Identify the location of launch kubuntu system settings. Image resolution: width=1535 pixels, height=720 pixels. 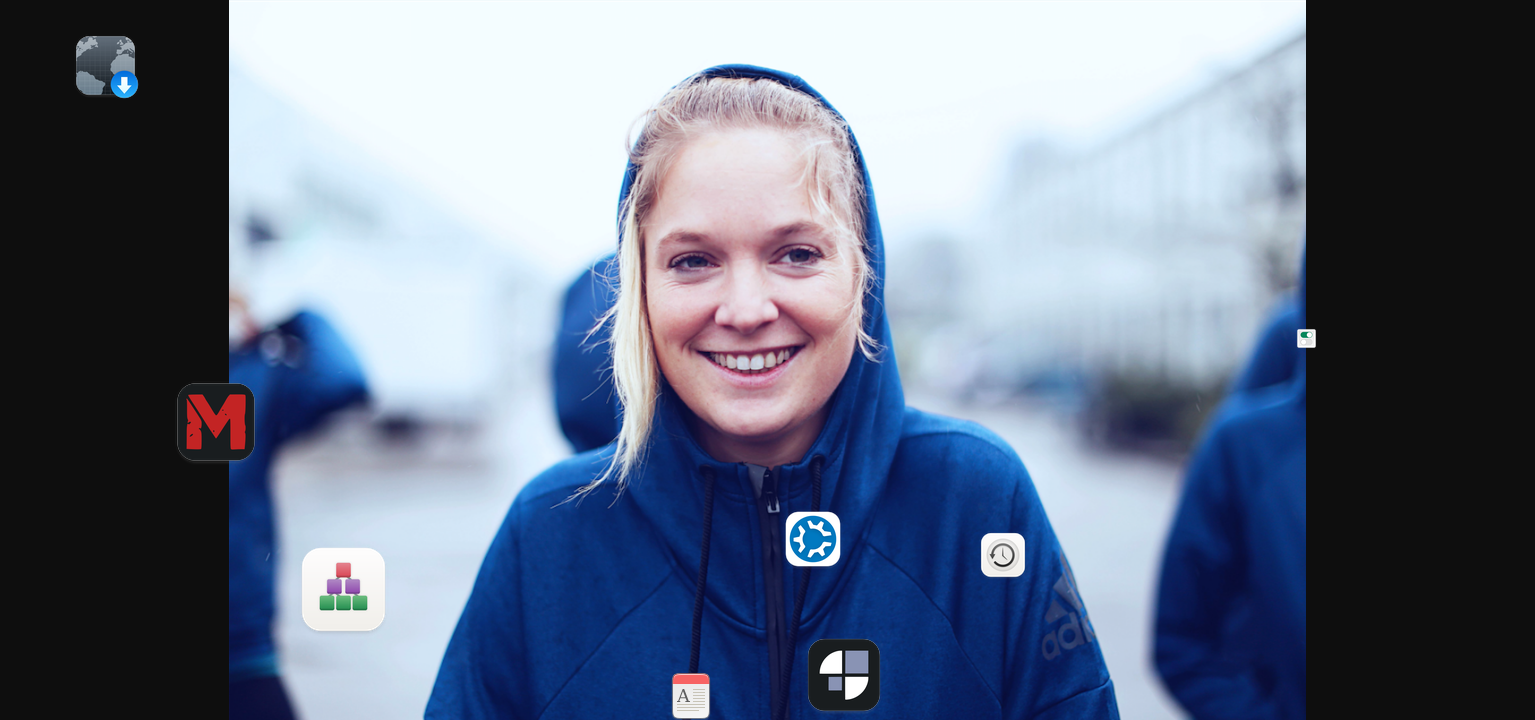
(813, 539).